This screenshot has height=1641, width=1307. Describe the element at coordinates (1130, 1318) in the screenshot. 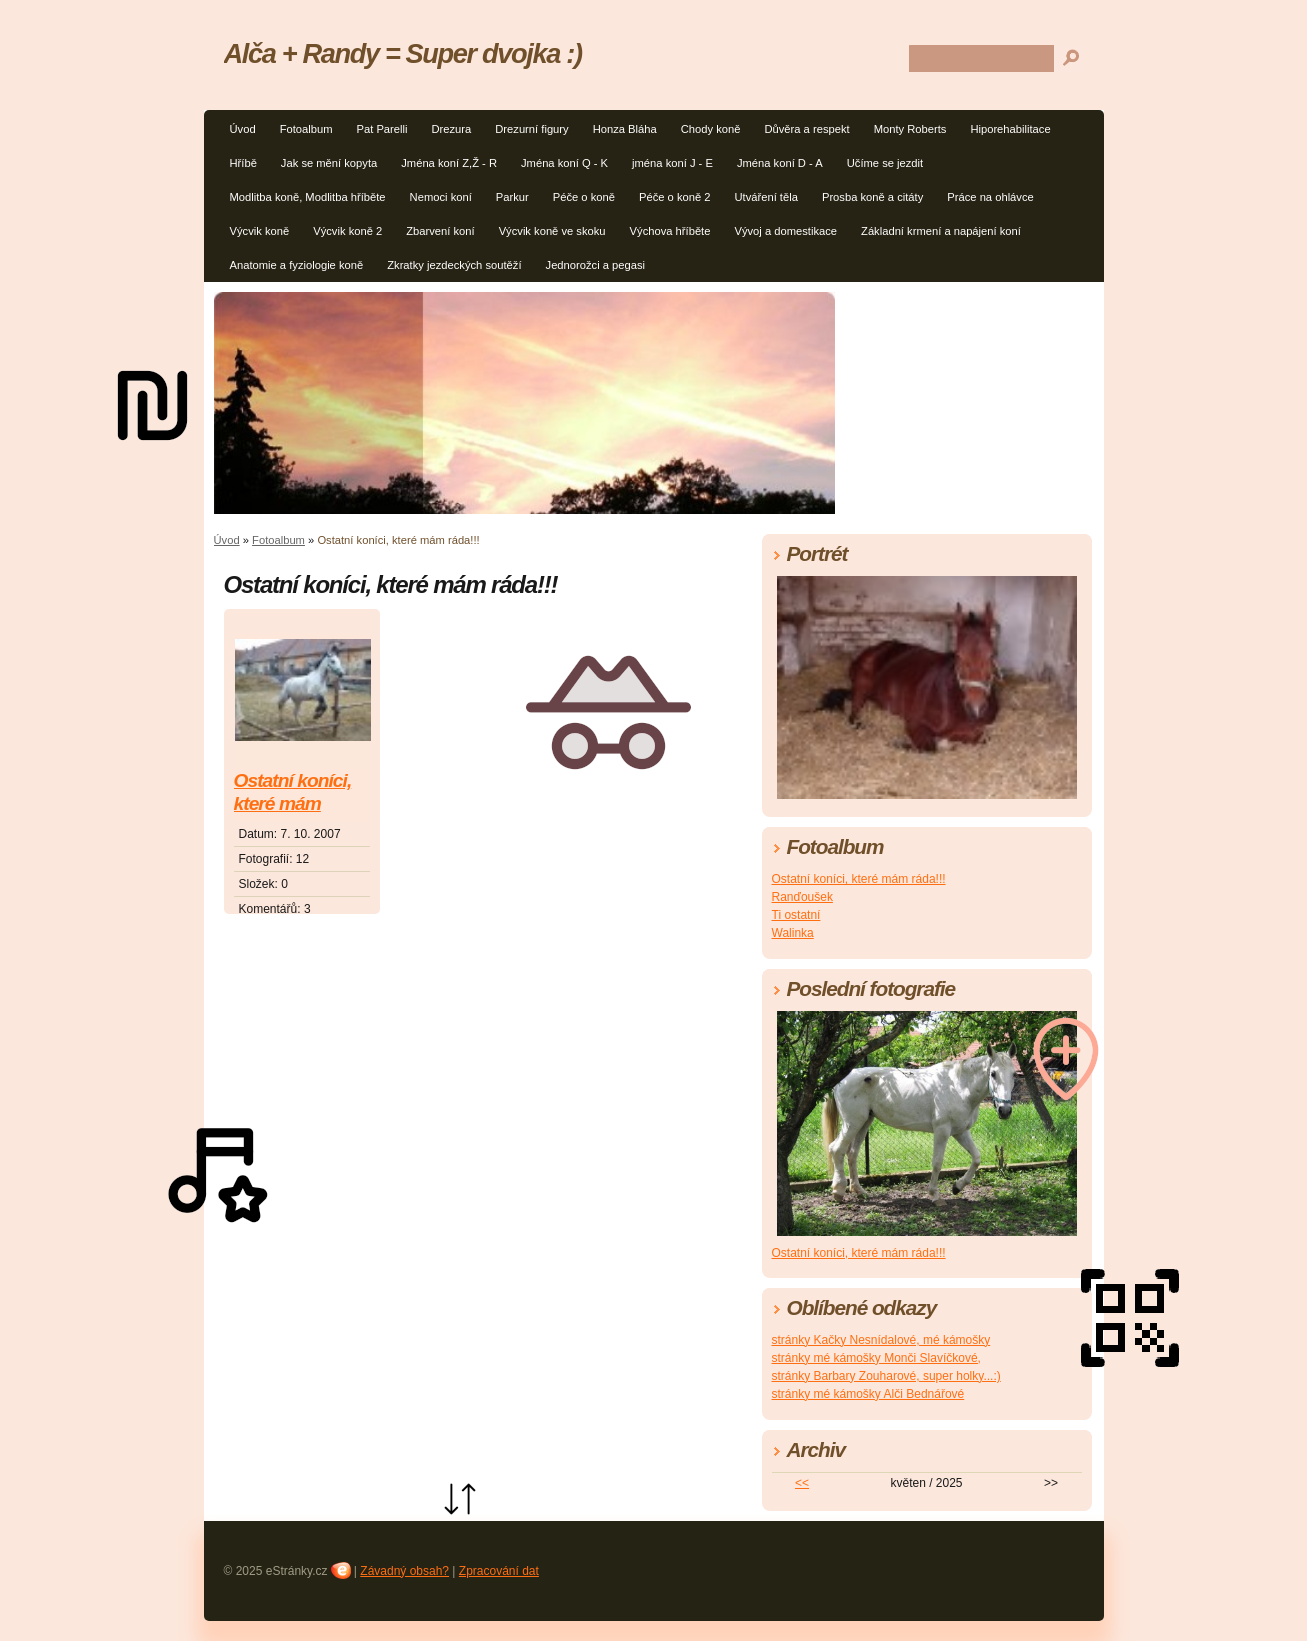

I see `scan a QR code` at that location.